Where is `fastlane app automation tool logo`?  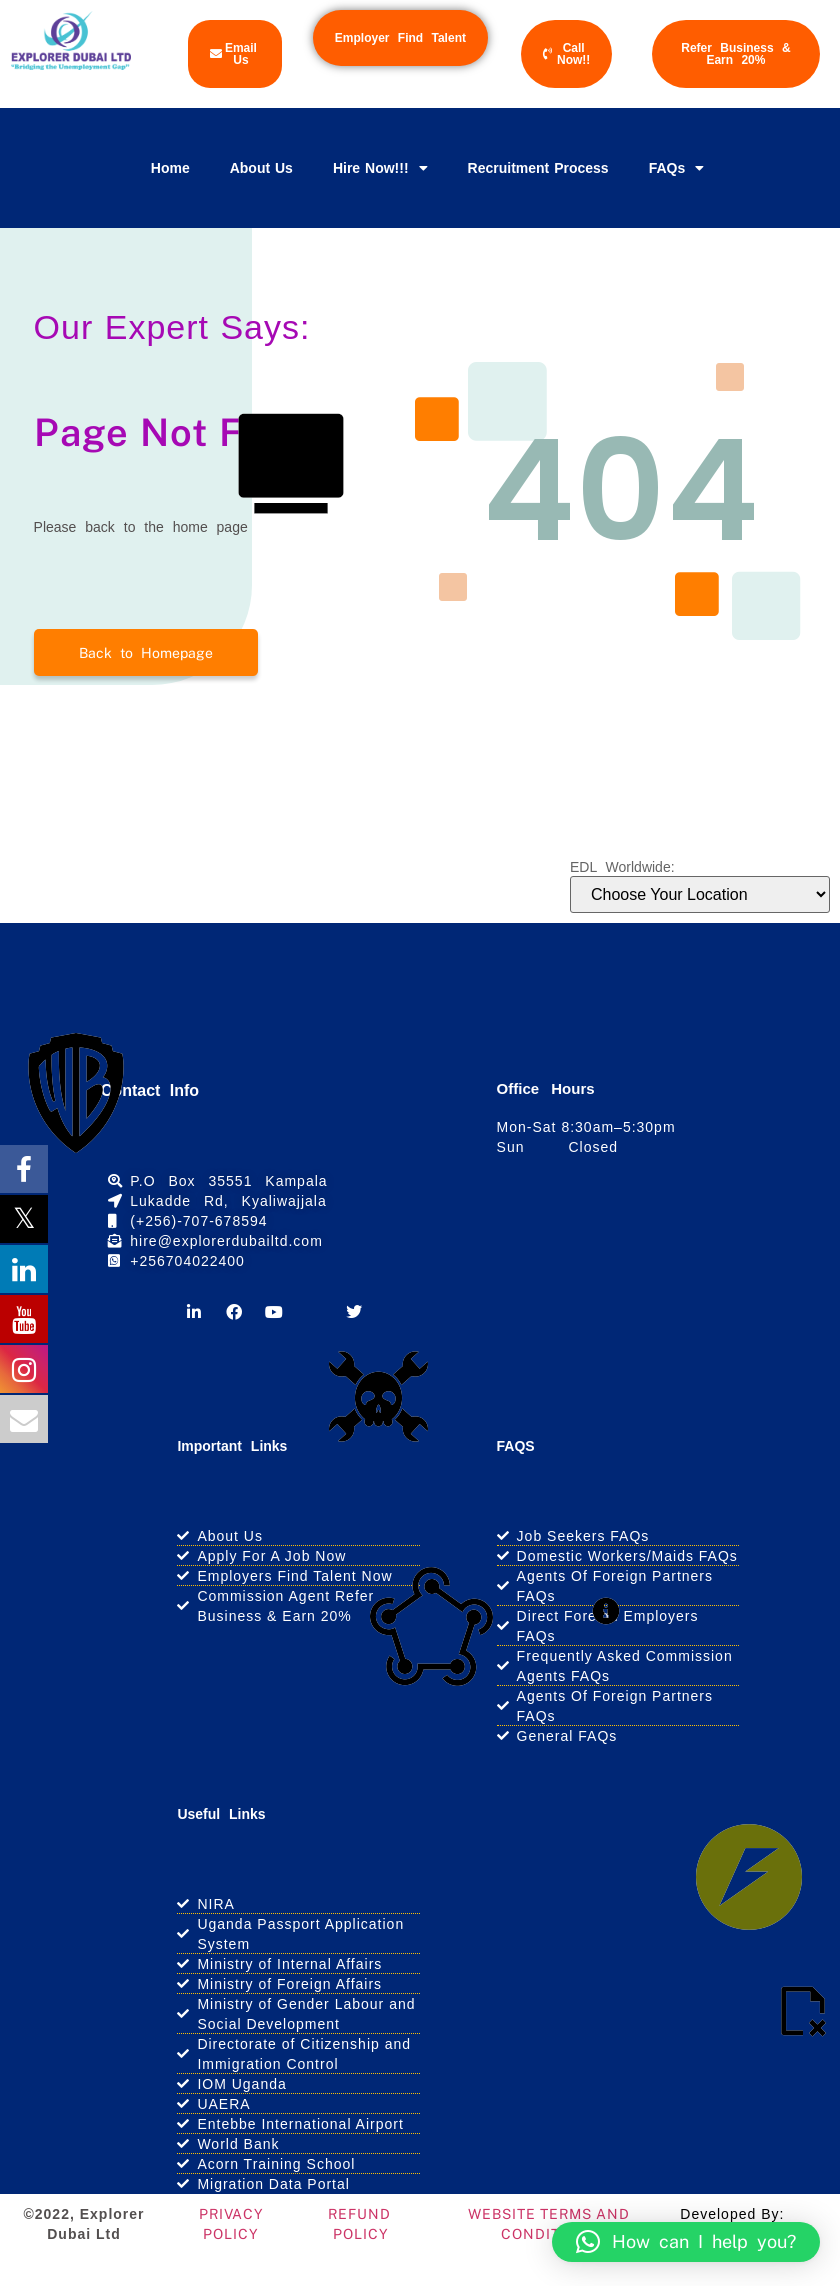 fastlane app automation tool logo is located at coordinates (431, 1626).